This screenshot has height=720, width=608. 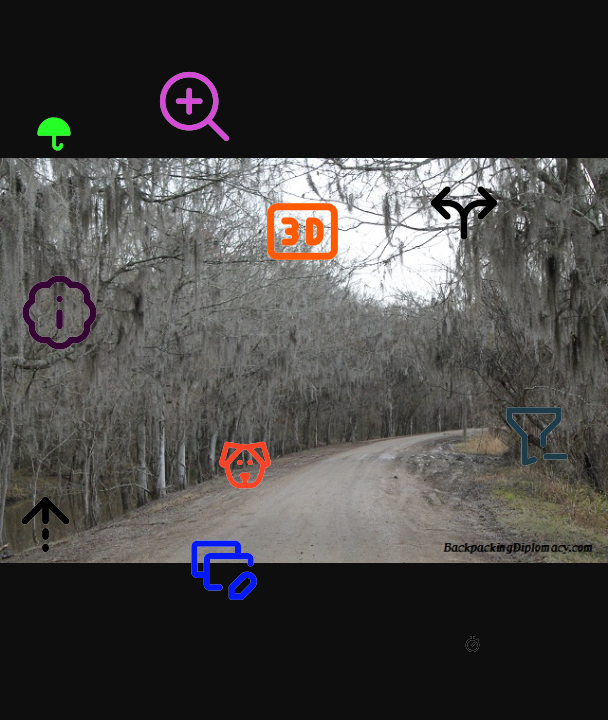 I want to click on upload in progress or pending, so click(x=45, y=524).